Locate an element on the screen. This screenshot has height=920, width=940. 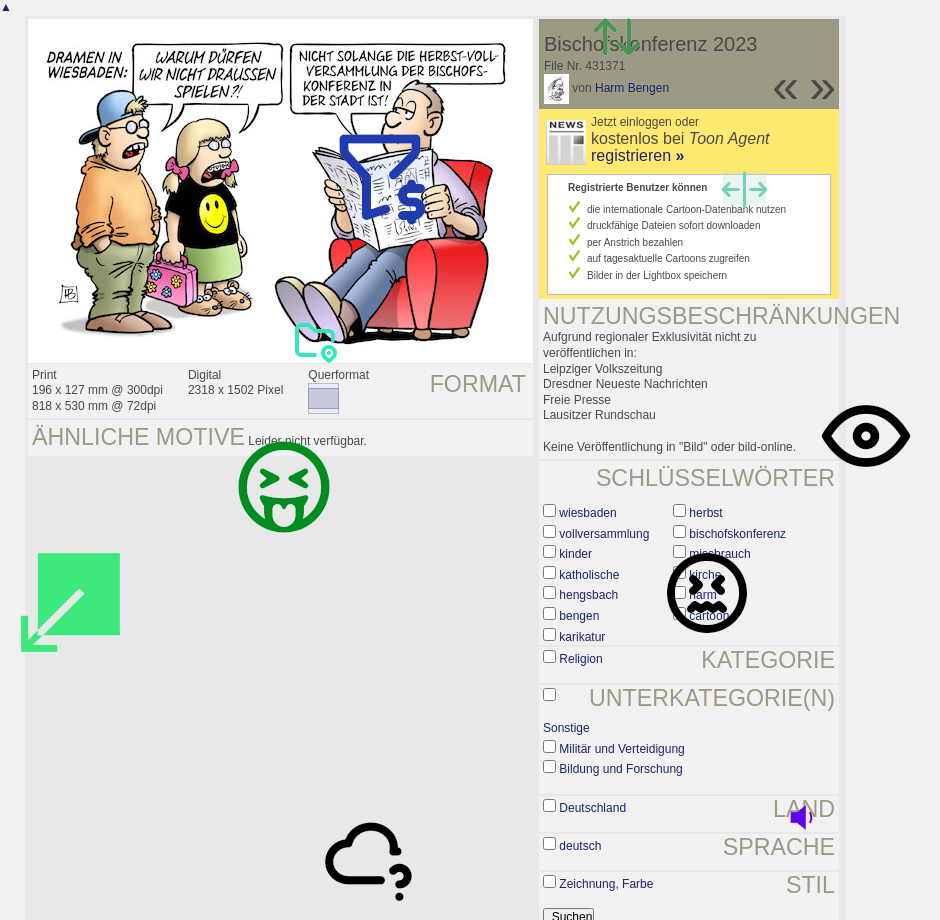
cloud storage help or support is located at coordinates (370, 855).